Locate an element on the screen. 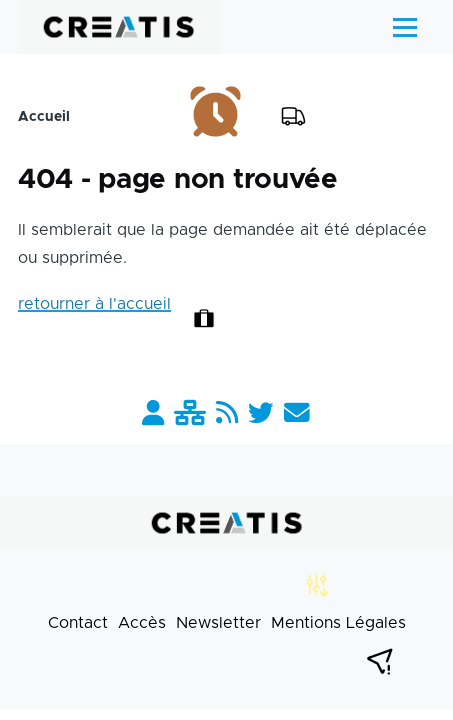 Image resolution: width=453 pixels, height=720 pixels. location alert or warning is located at coordinates (380, 661).